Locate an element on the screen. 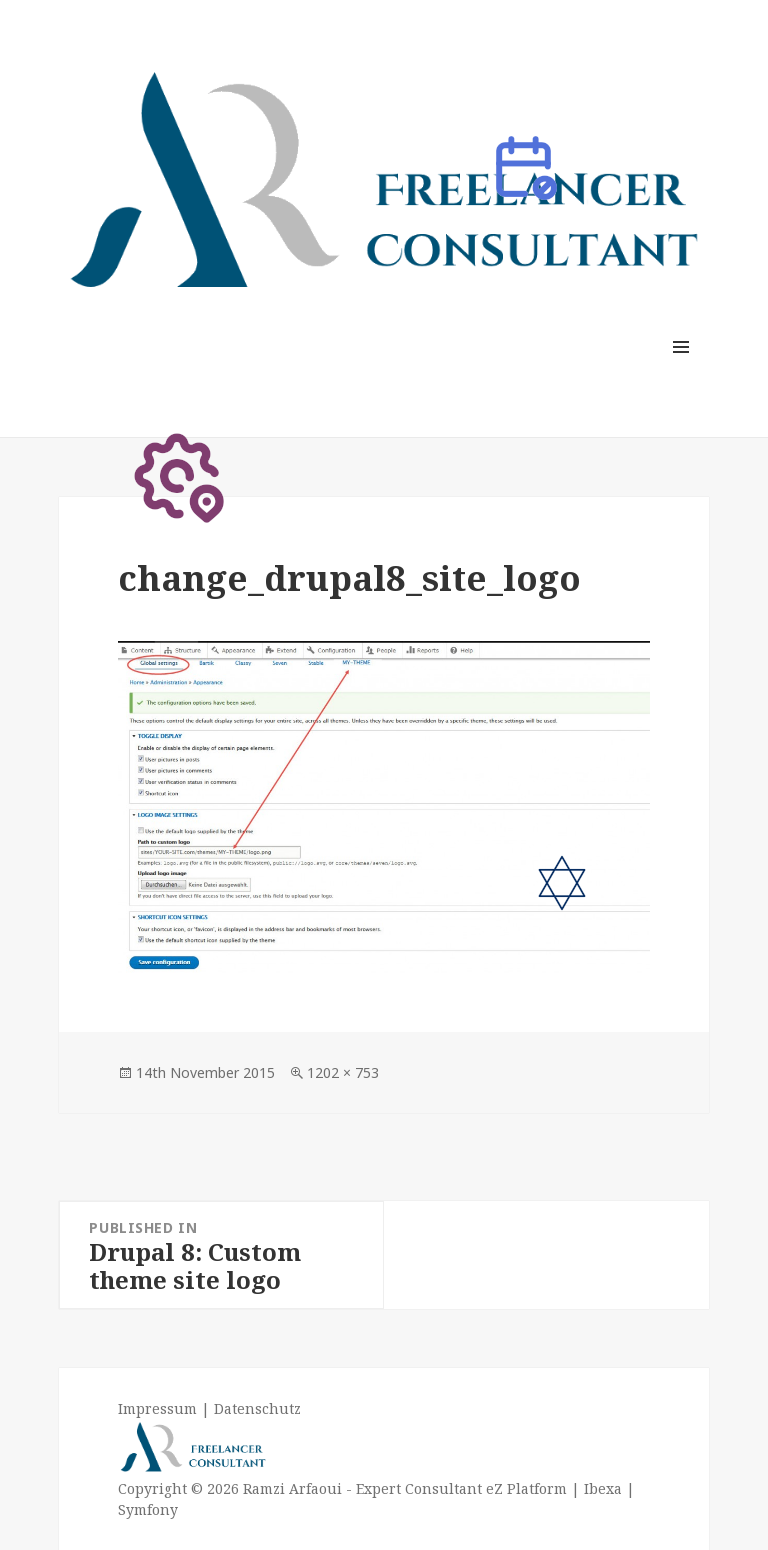 This screenshot has height=1550, width=768. cancel a scheduled event is located at coordinates (523, 166).